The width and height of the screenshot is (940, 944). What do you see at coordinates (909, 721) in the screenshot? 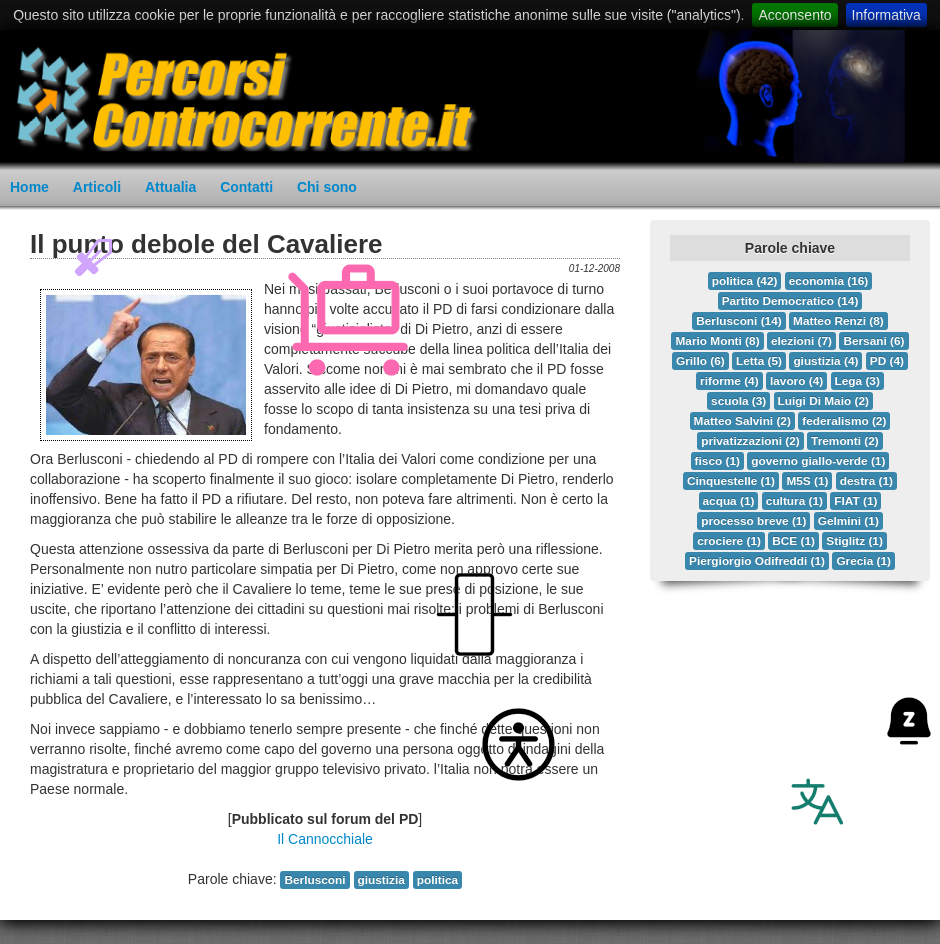
I see `mute notifications or enable do not disturb mode` at bounding box center [909, 721].